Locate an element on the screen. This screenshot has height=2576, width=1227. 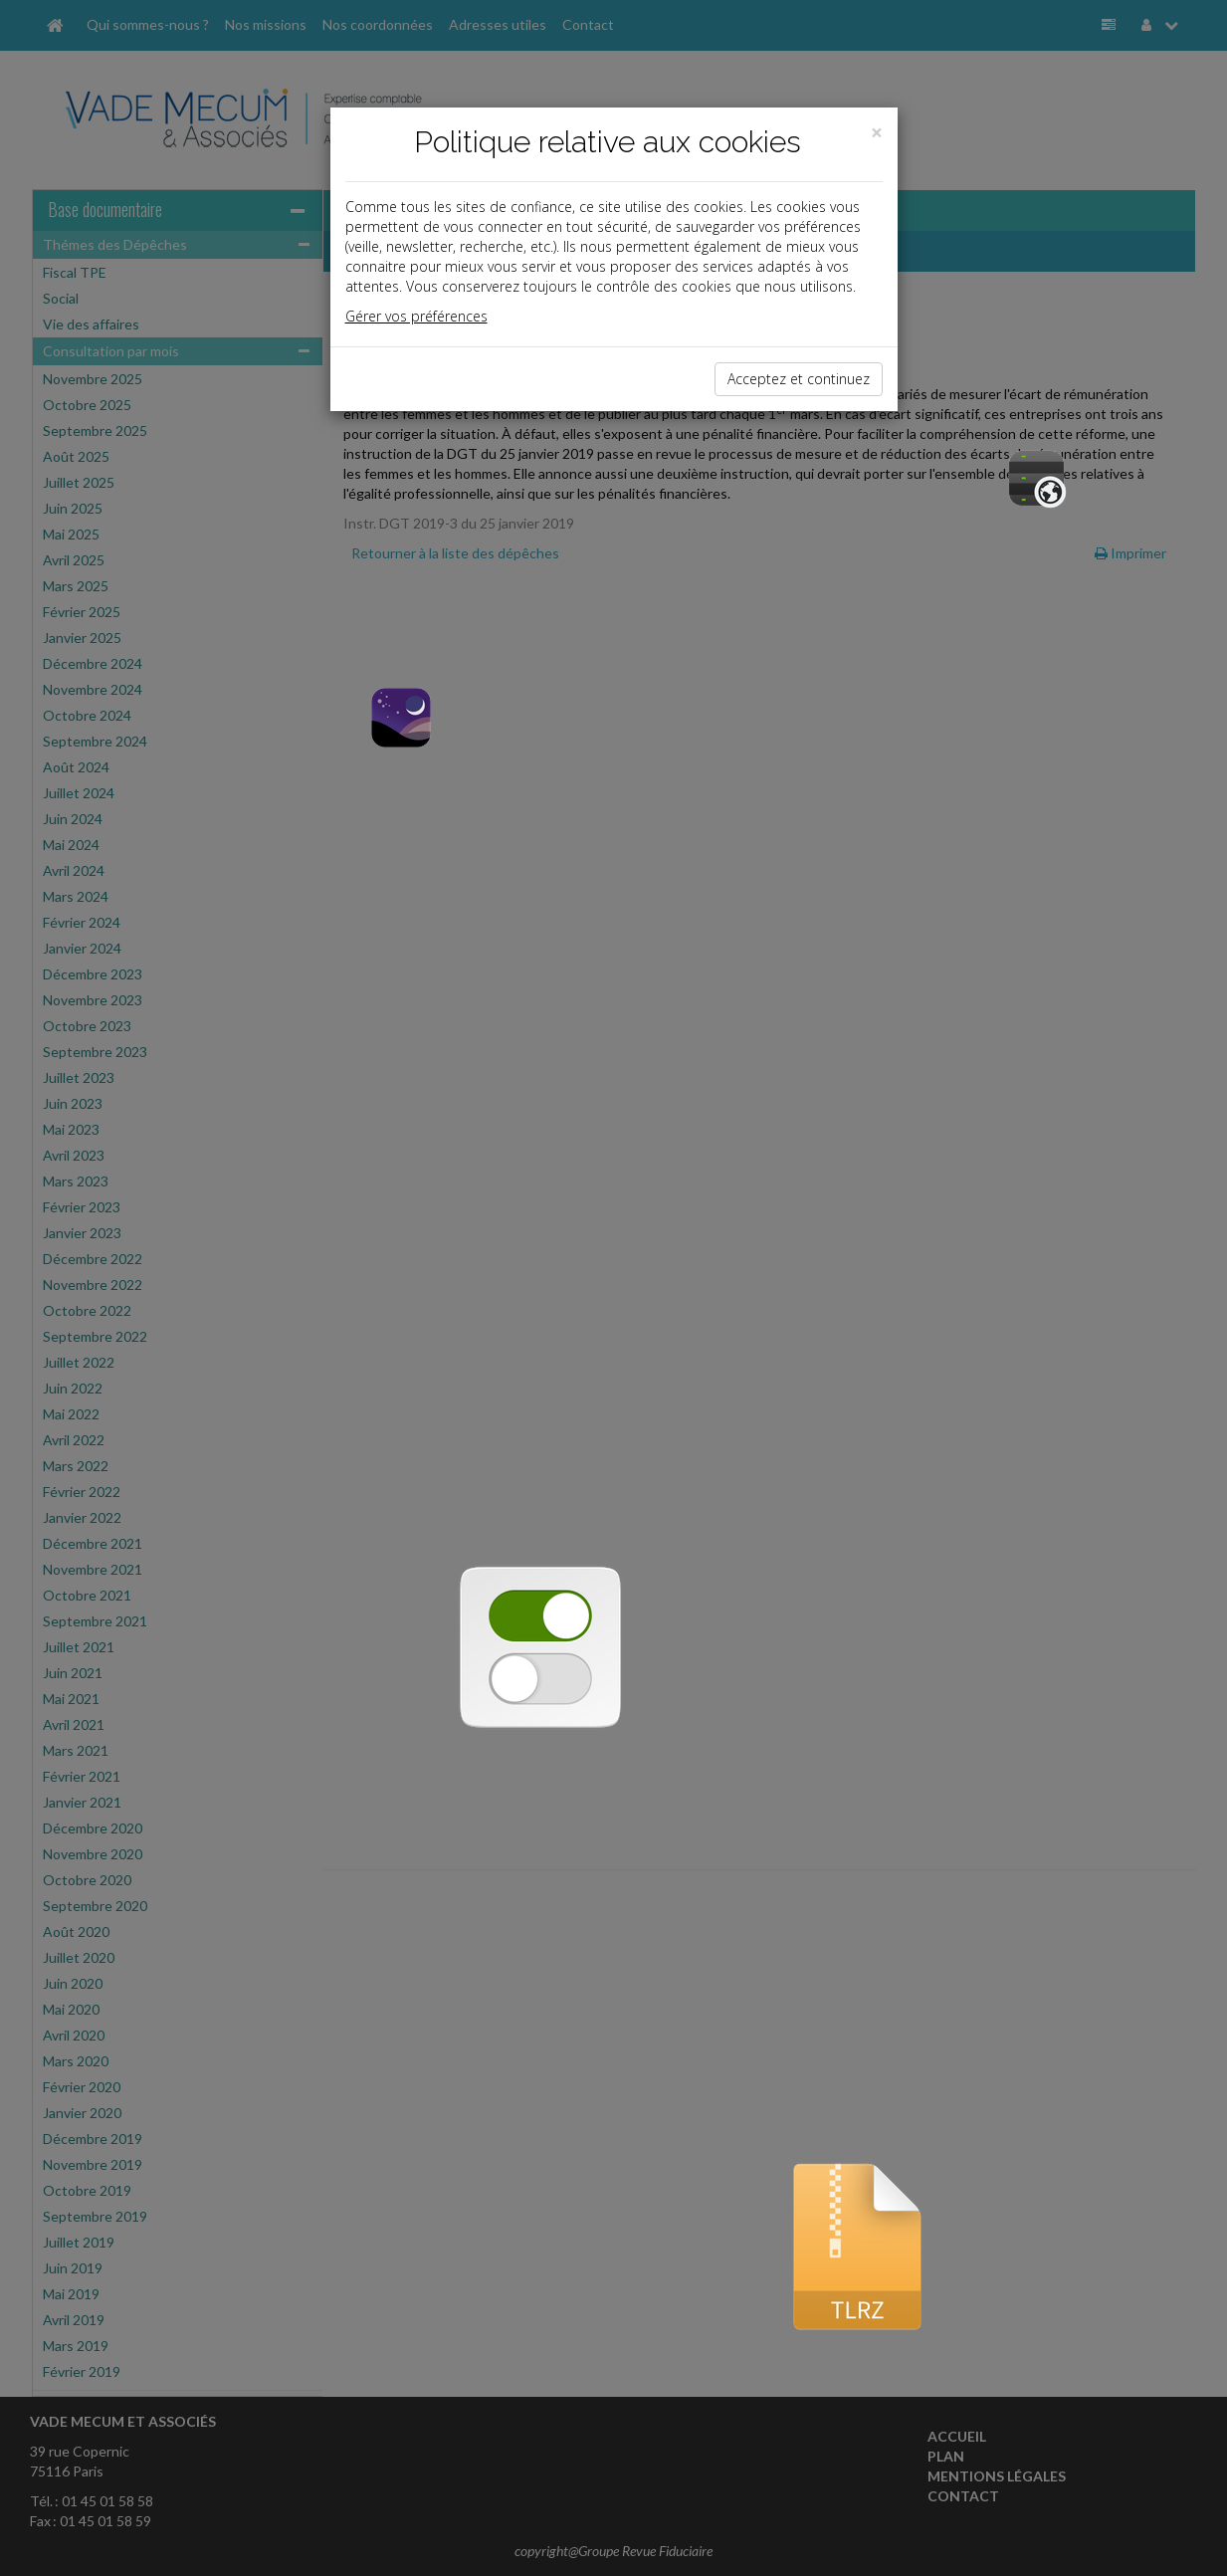
an lrzip-compressed tar archive file is located at coordinates (857, 2250).